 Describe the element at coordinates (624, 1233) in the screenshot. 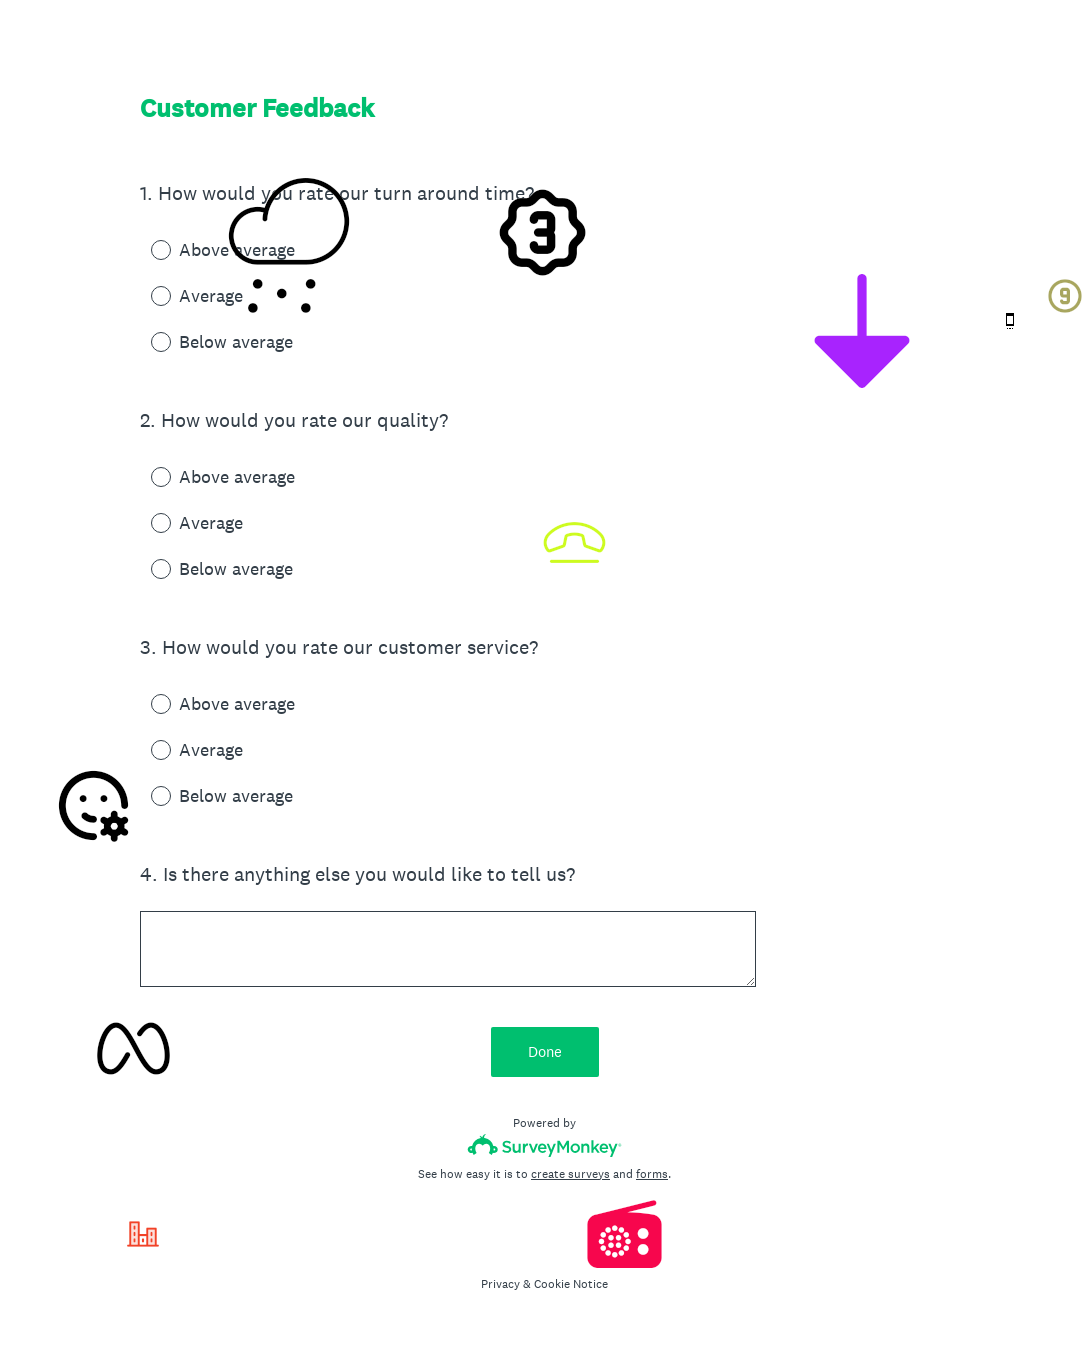

I see `open radio or audio streaming` at that location.